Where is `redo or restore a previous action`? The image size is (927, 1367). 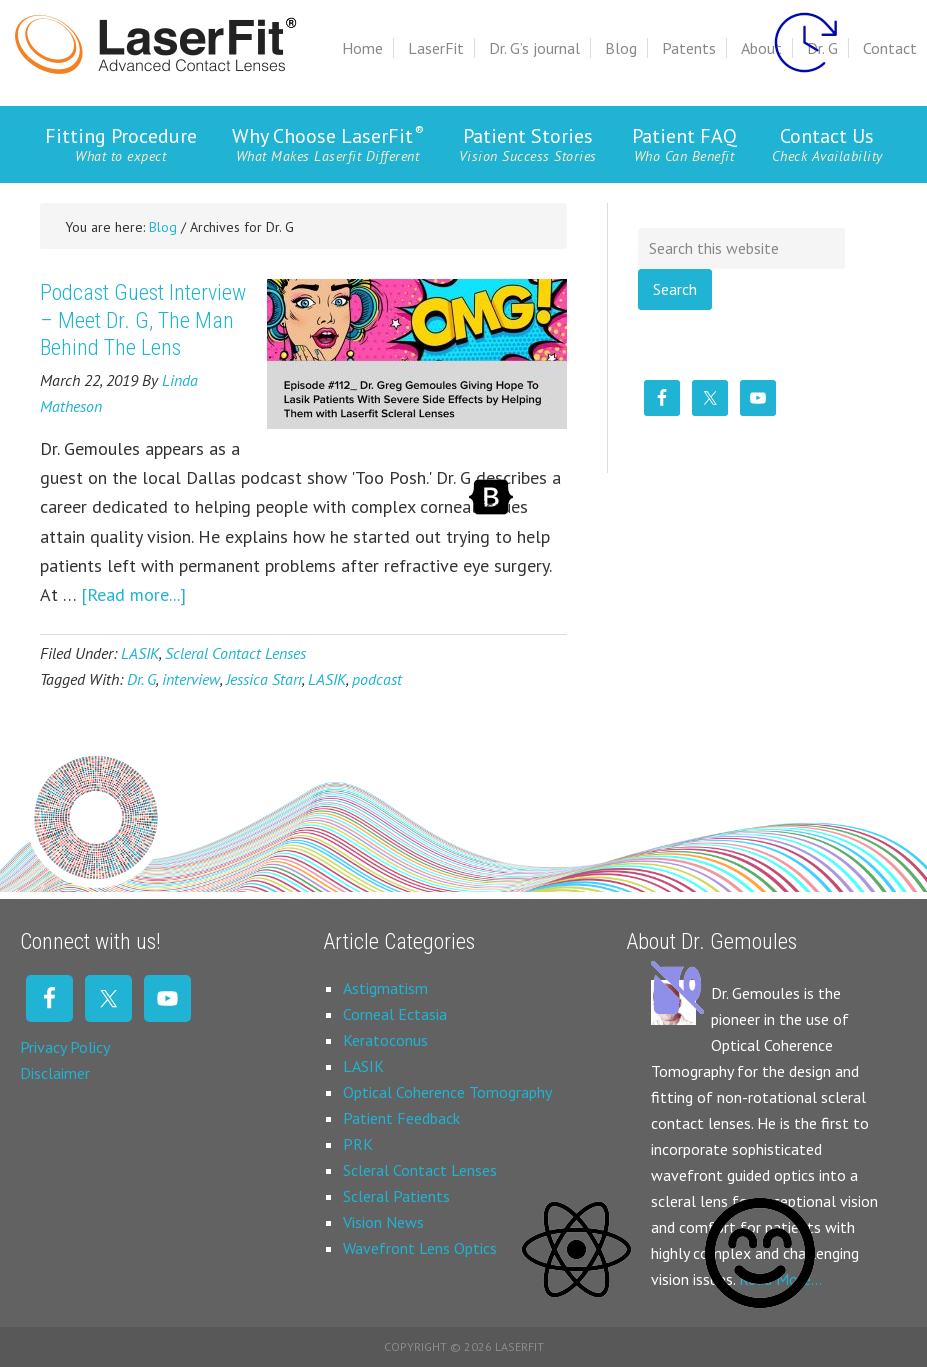 redo or restore a previous action is located at coordinates (804, 42).